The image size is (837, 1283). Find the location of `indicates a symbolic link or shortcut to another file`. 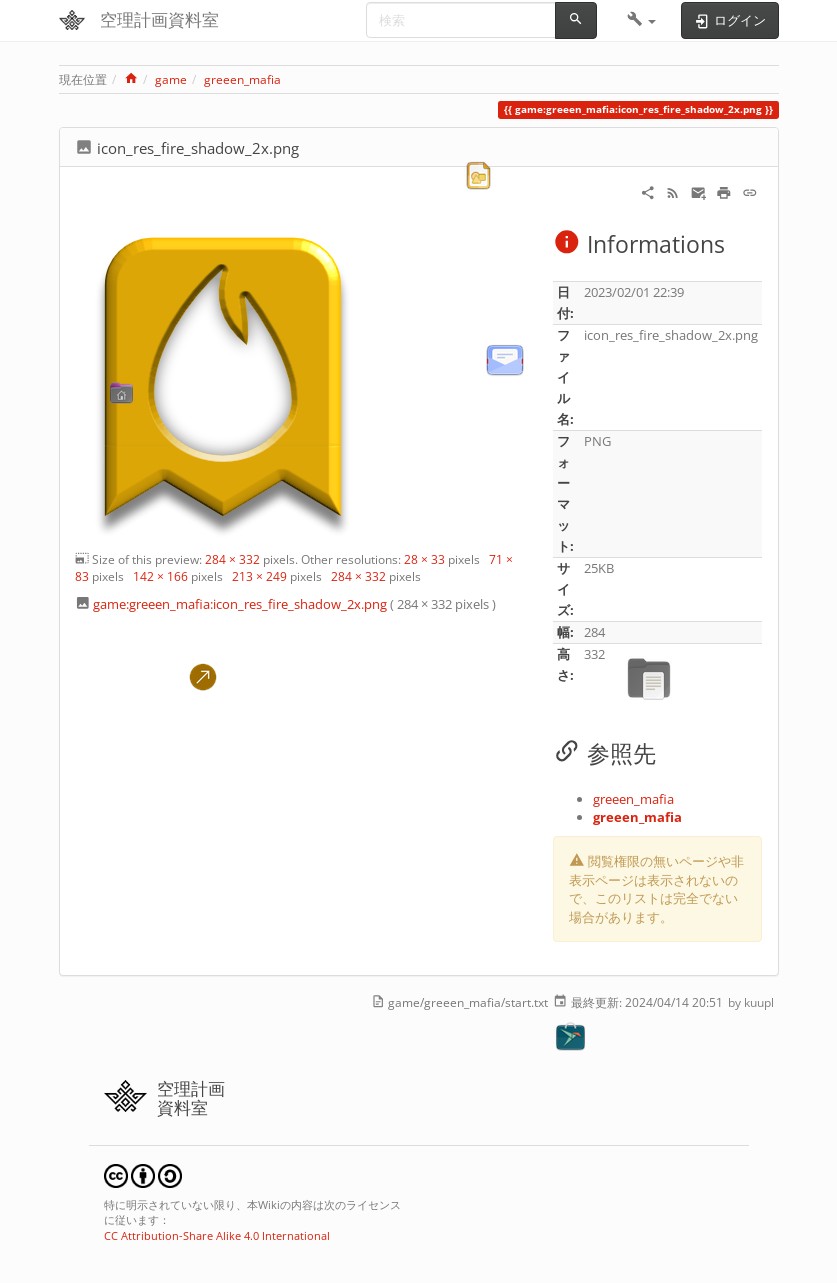

indicates a symbolic link or shortcut to another file is located at coordinates (203, 677).